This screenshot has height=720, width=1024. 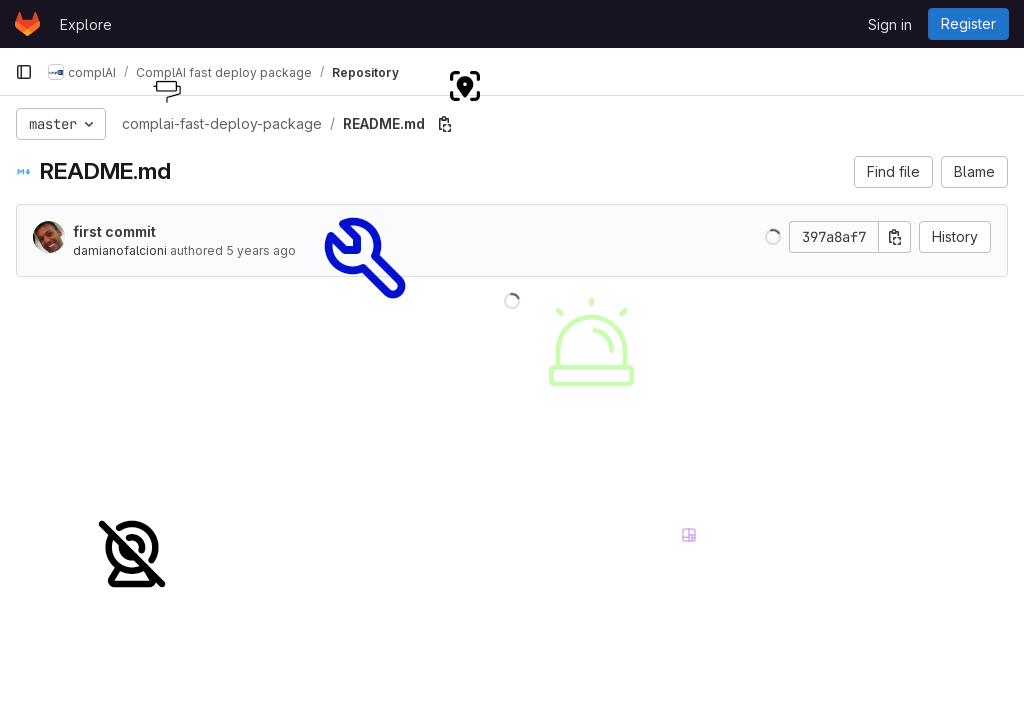 I want to click on disable webcam, so click(x=132, y=554).